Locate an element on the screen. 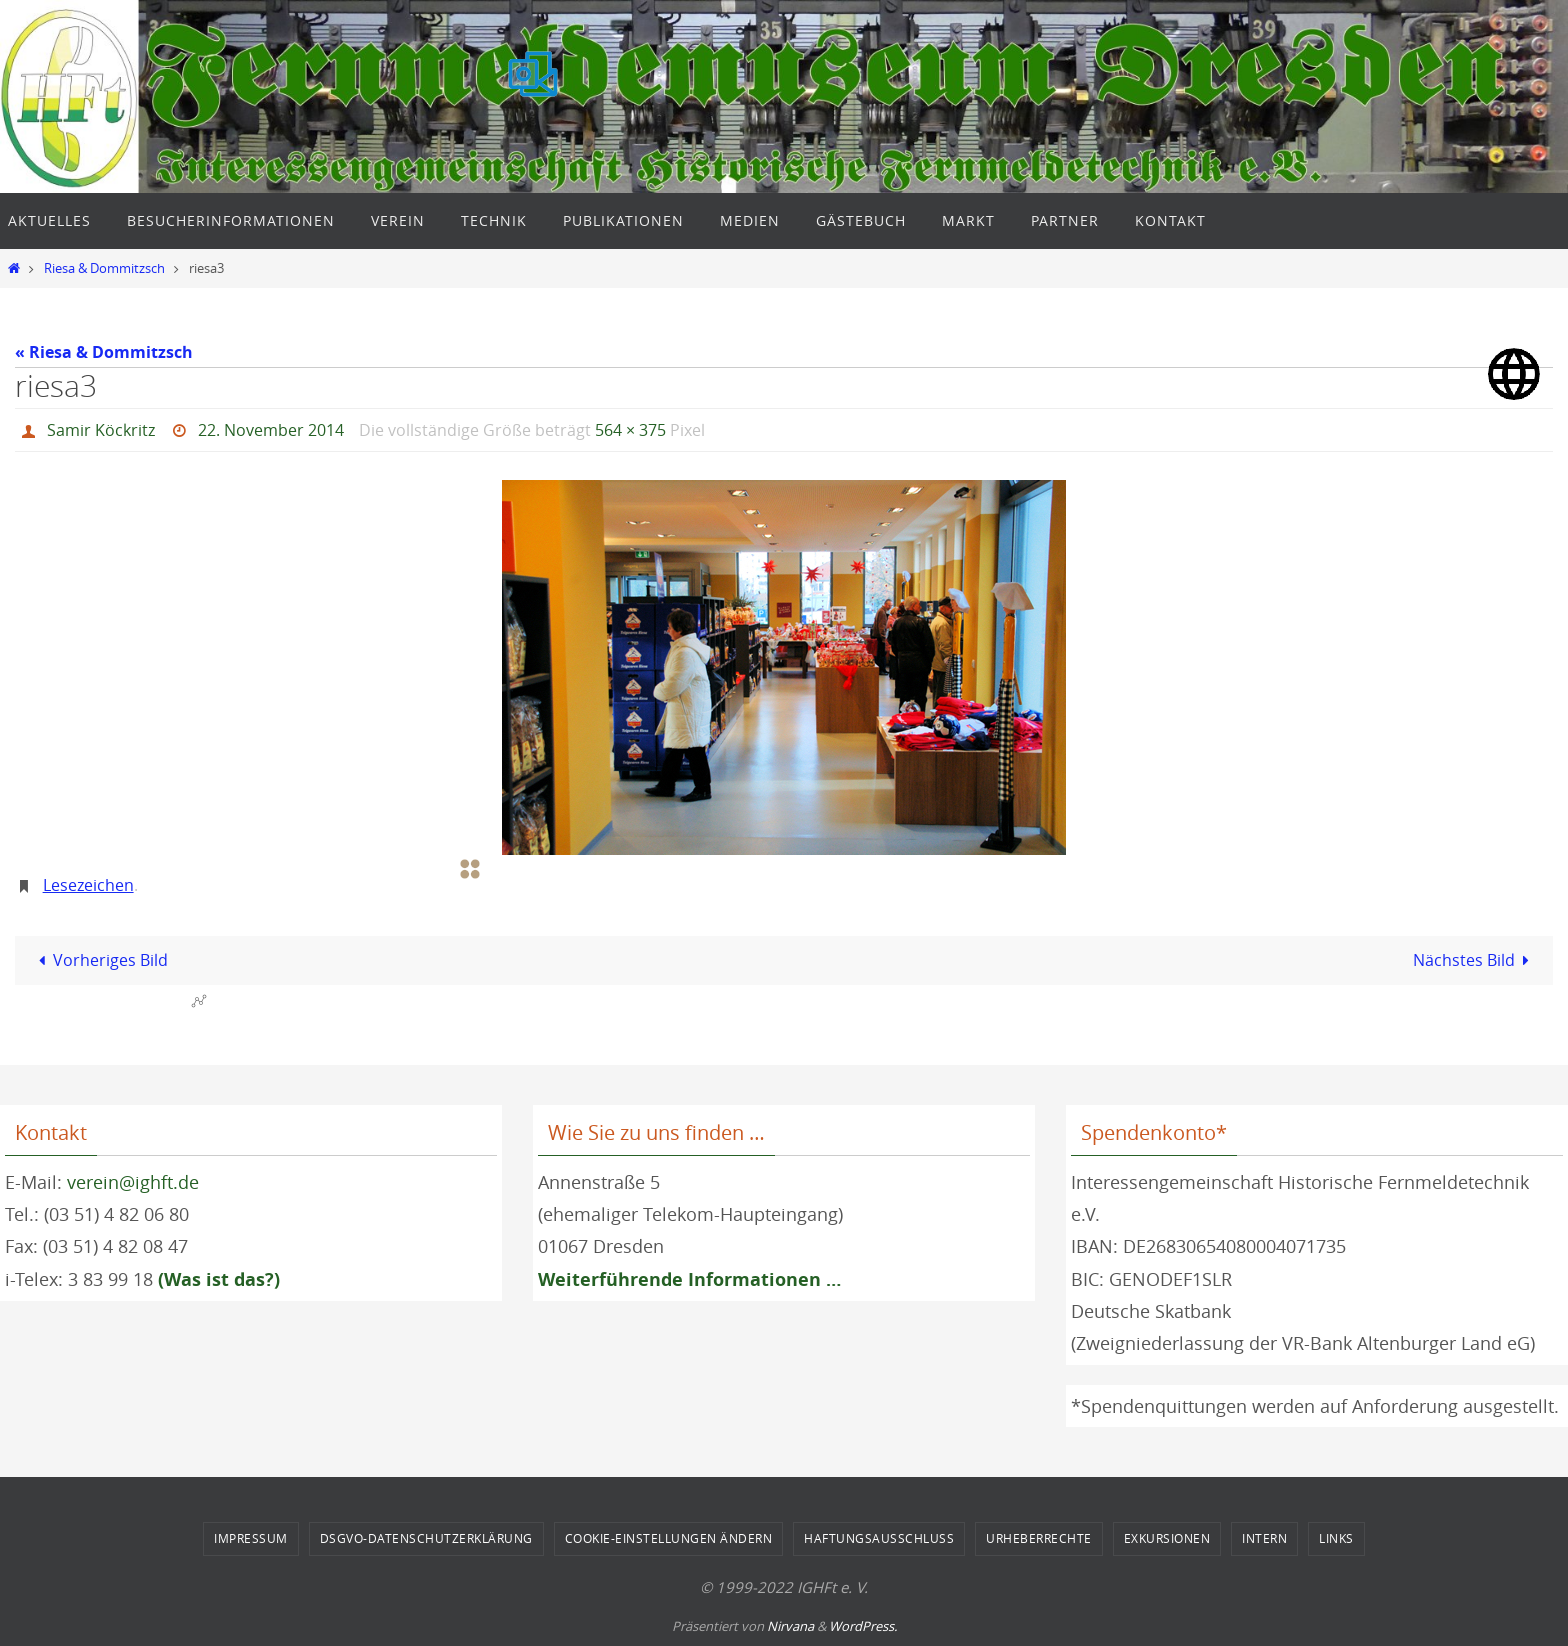  open app grid or launcher is located at coordinates (470, 869).